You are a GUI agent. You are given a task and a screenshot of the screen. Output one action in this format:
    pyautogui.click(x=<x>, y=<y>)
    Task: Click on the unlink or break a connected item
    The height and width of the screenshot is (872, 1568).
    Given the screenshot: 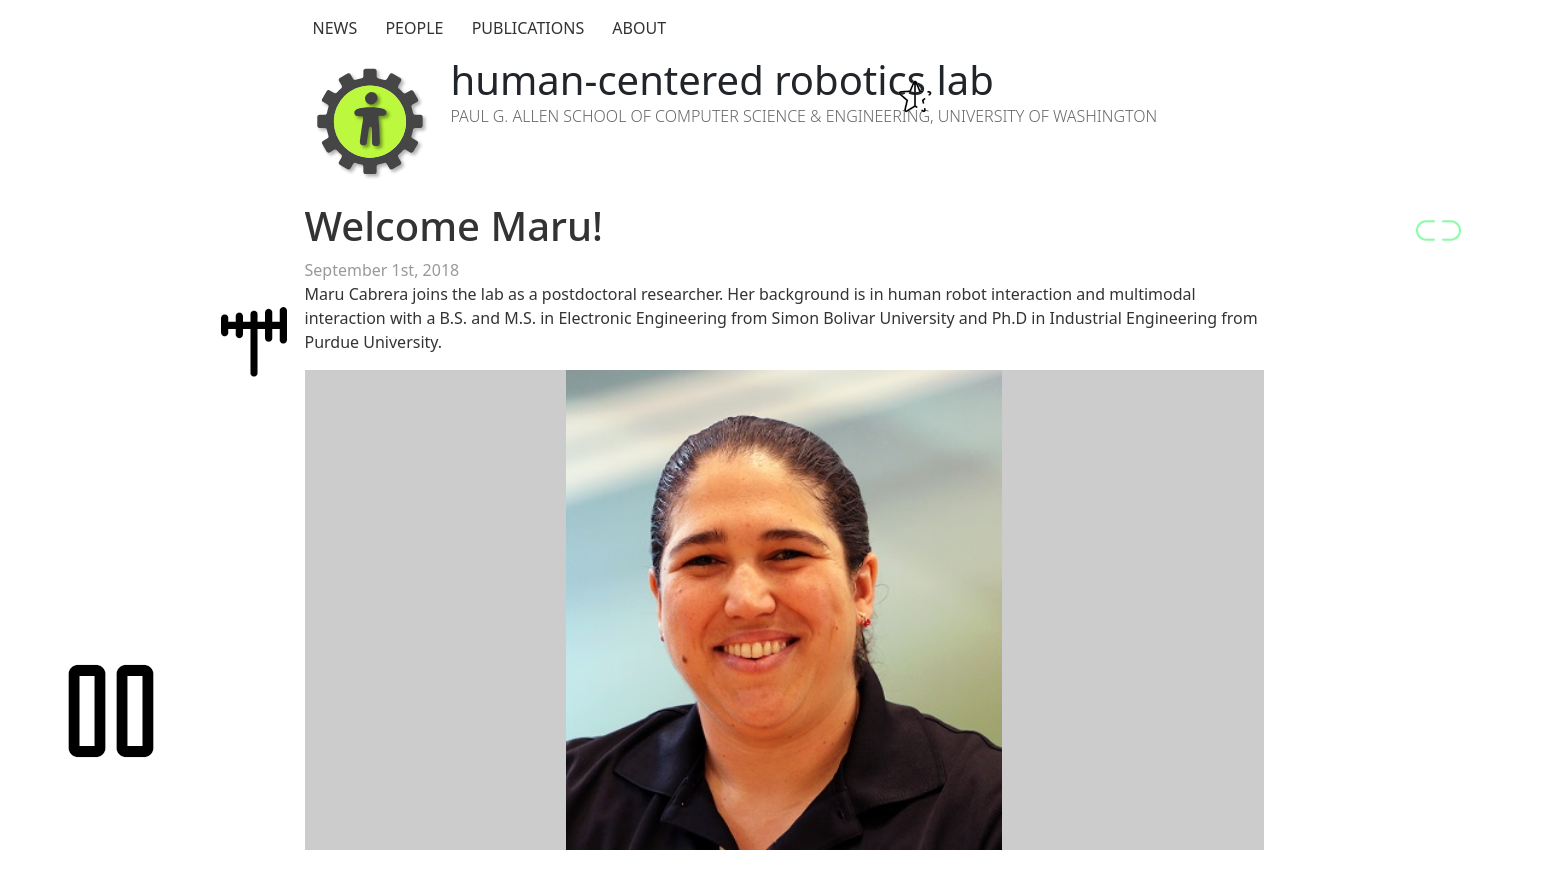 What is the action you would take?
    pyautogui.click(x=1438, y=230)
    